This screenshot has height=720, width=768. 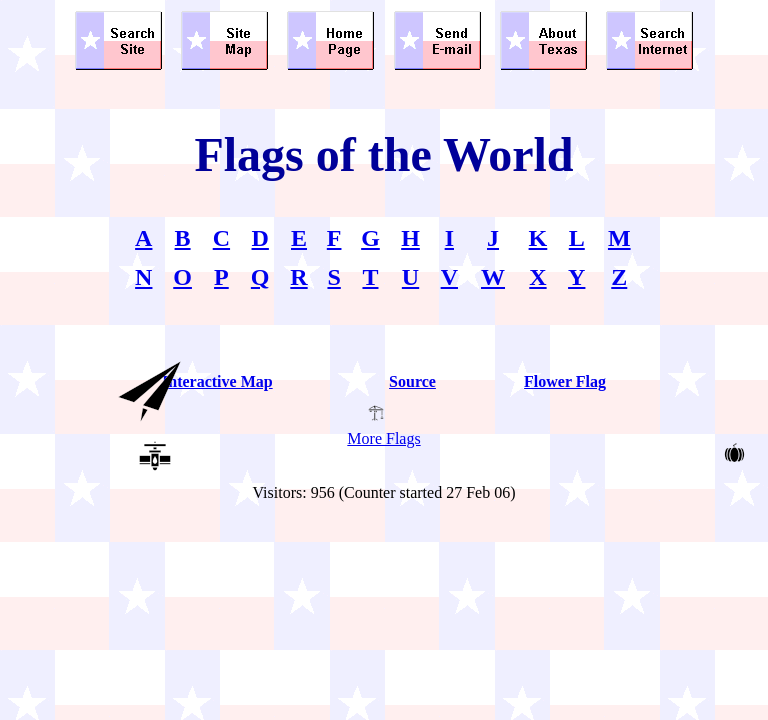 I want to click on indicates construction or building in progress, so click(x=376, y=413).